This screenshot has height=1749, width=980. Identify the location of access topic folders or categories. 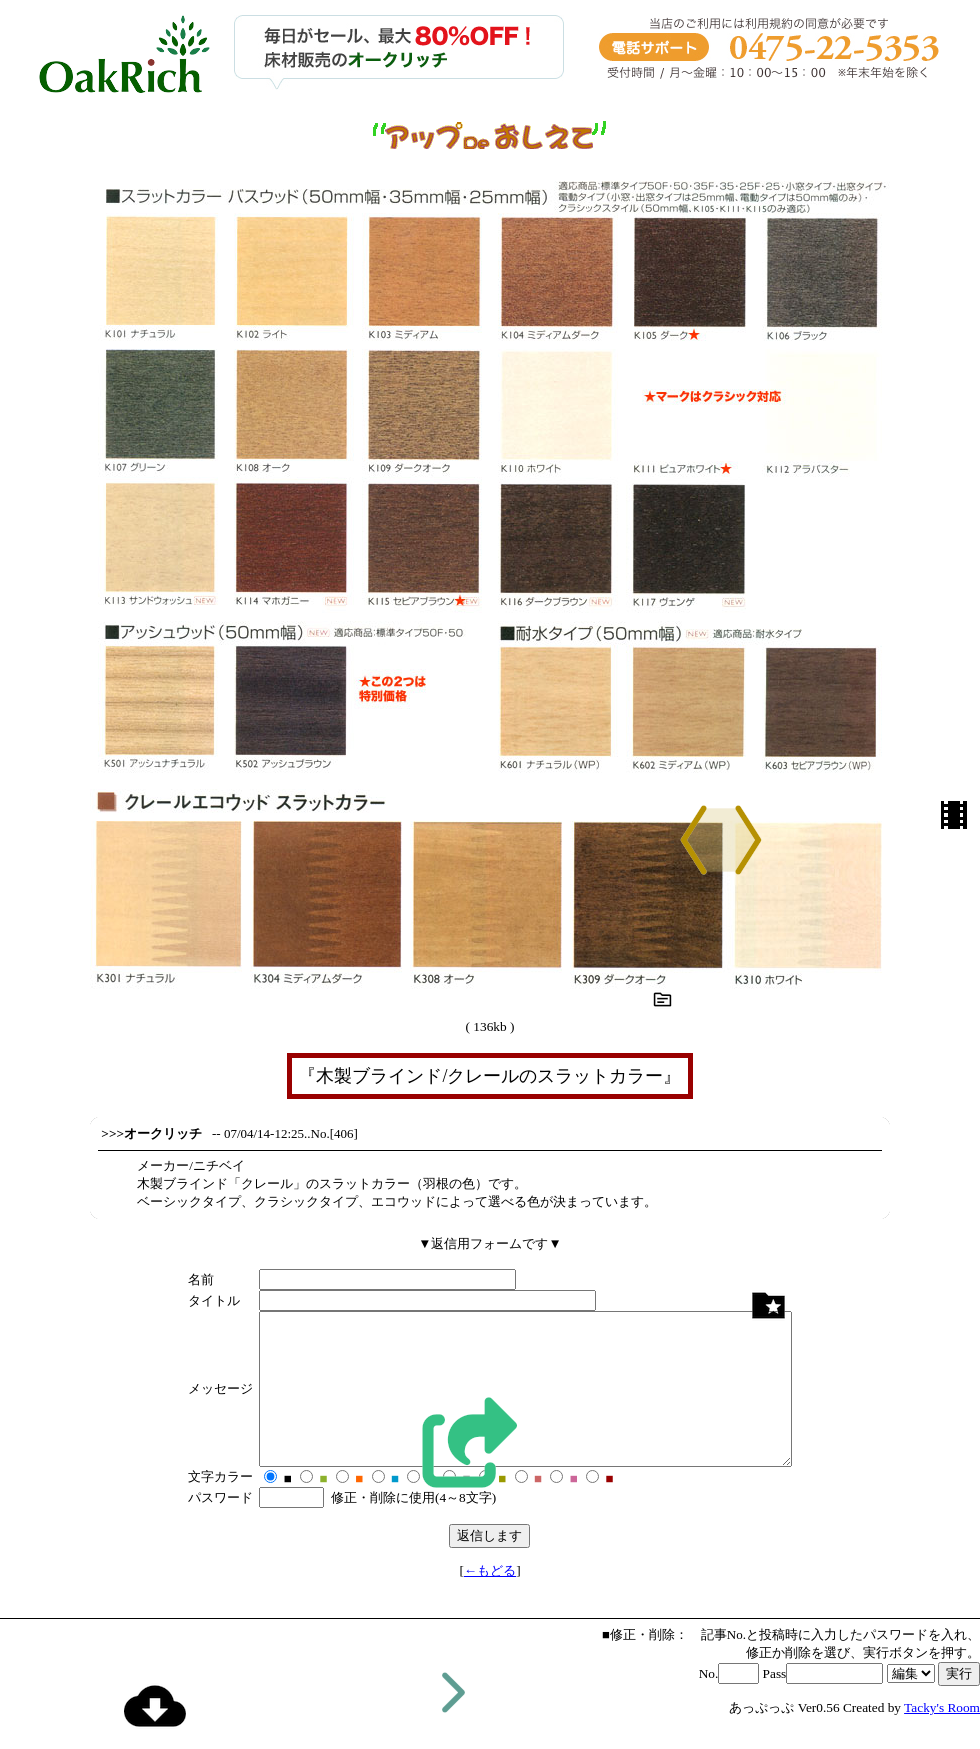
(662, 999).